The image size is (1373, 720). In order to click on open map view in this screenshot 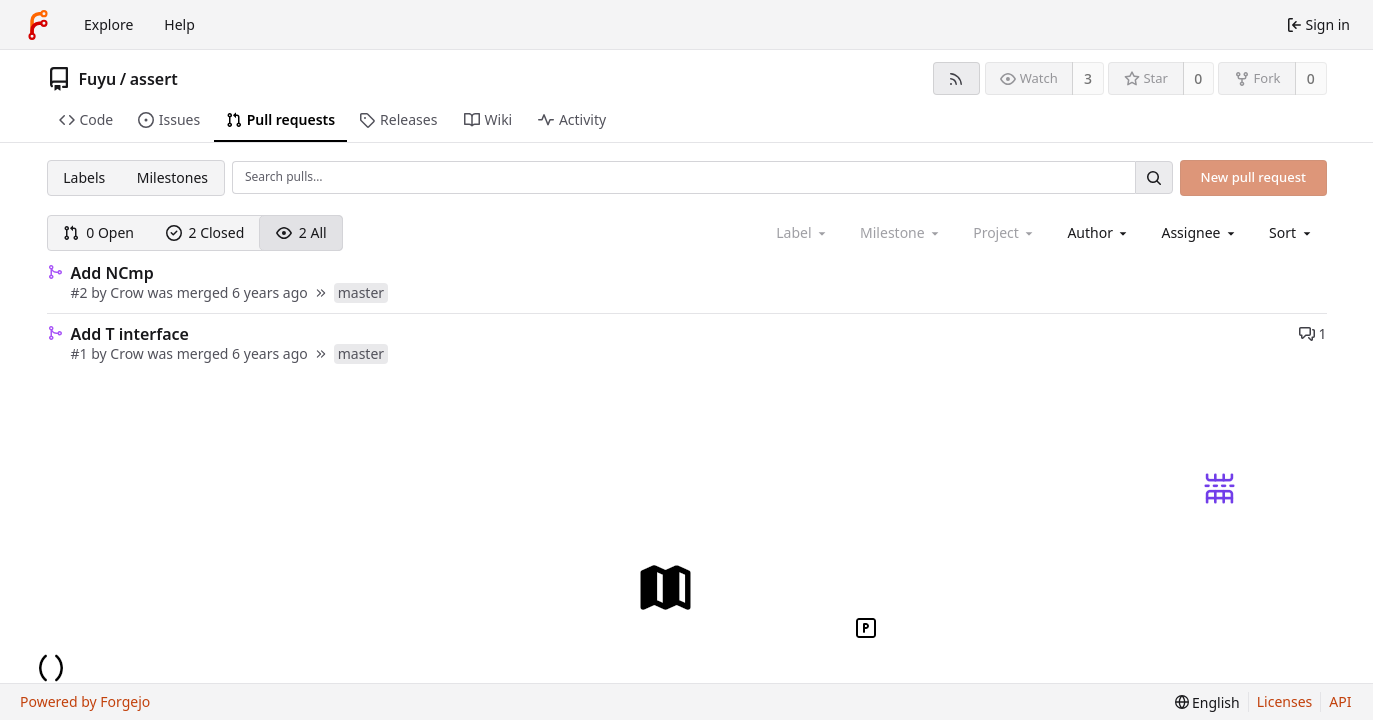, I will do `click(665, 587)`.